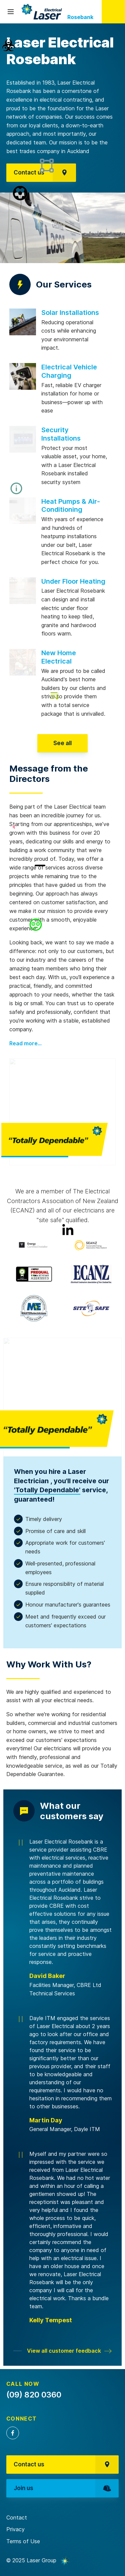 The height and width of the screenshot is (2576, 125). What do you see at coordinates (14, 827) in the screenshot?
I see `go back to the previous screen` at bounding box center [14, 827].